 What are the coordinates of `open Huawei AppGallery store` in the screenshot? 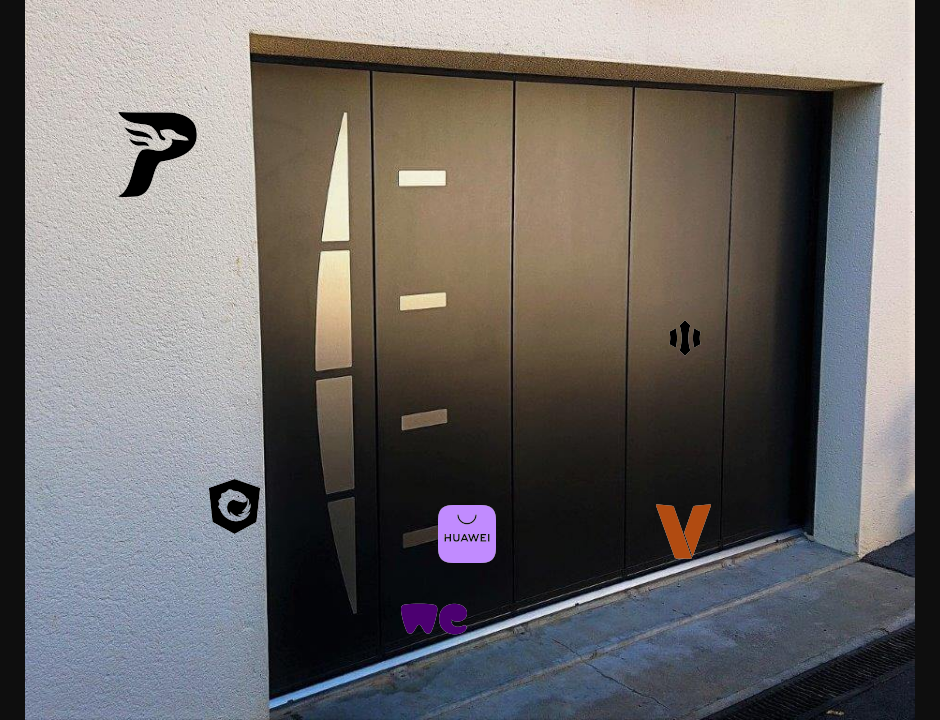 It's located at (467, 534).